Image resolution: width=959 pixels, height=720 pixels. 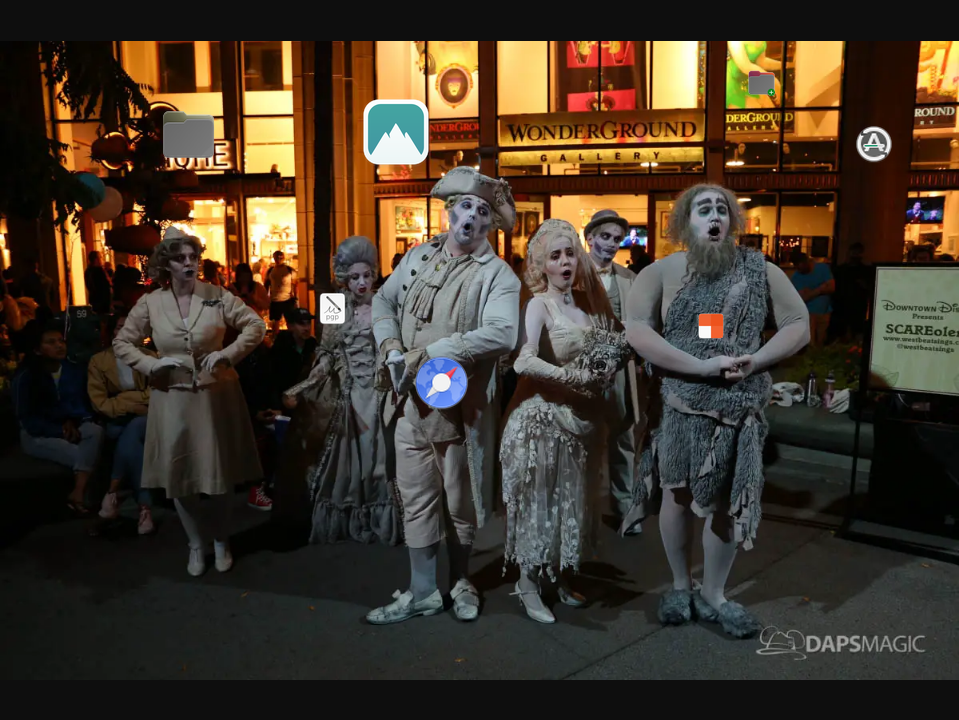 What do you see at coordinates (441, 382) in the screenshot?
I see `open the epiphany web browser` at bounding box center [441, 382].